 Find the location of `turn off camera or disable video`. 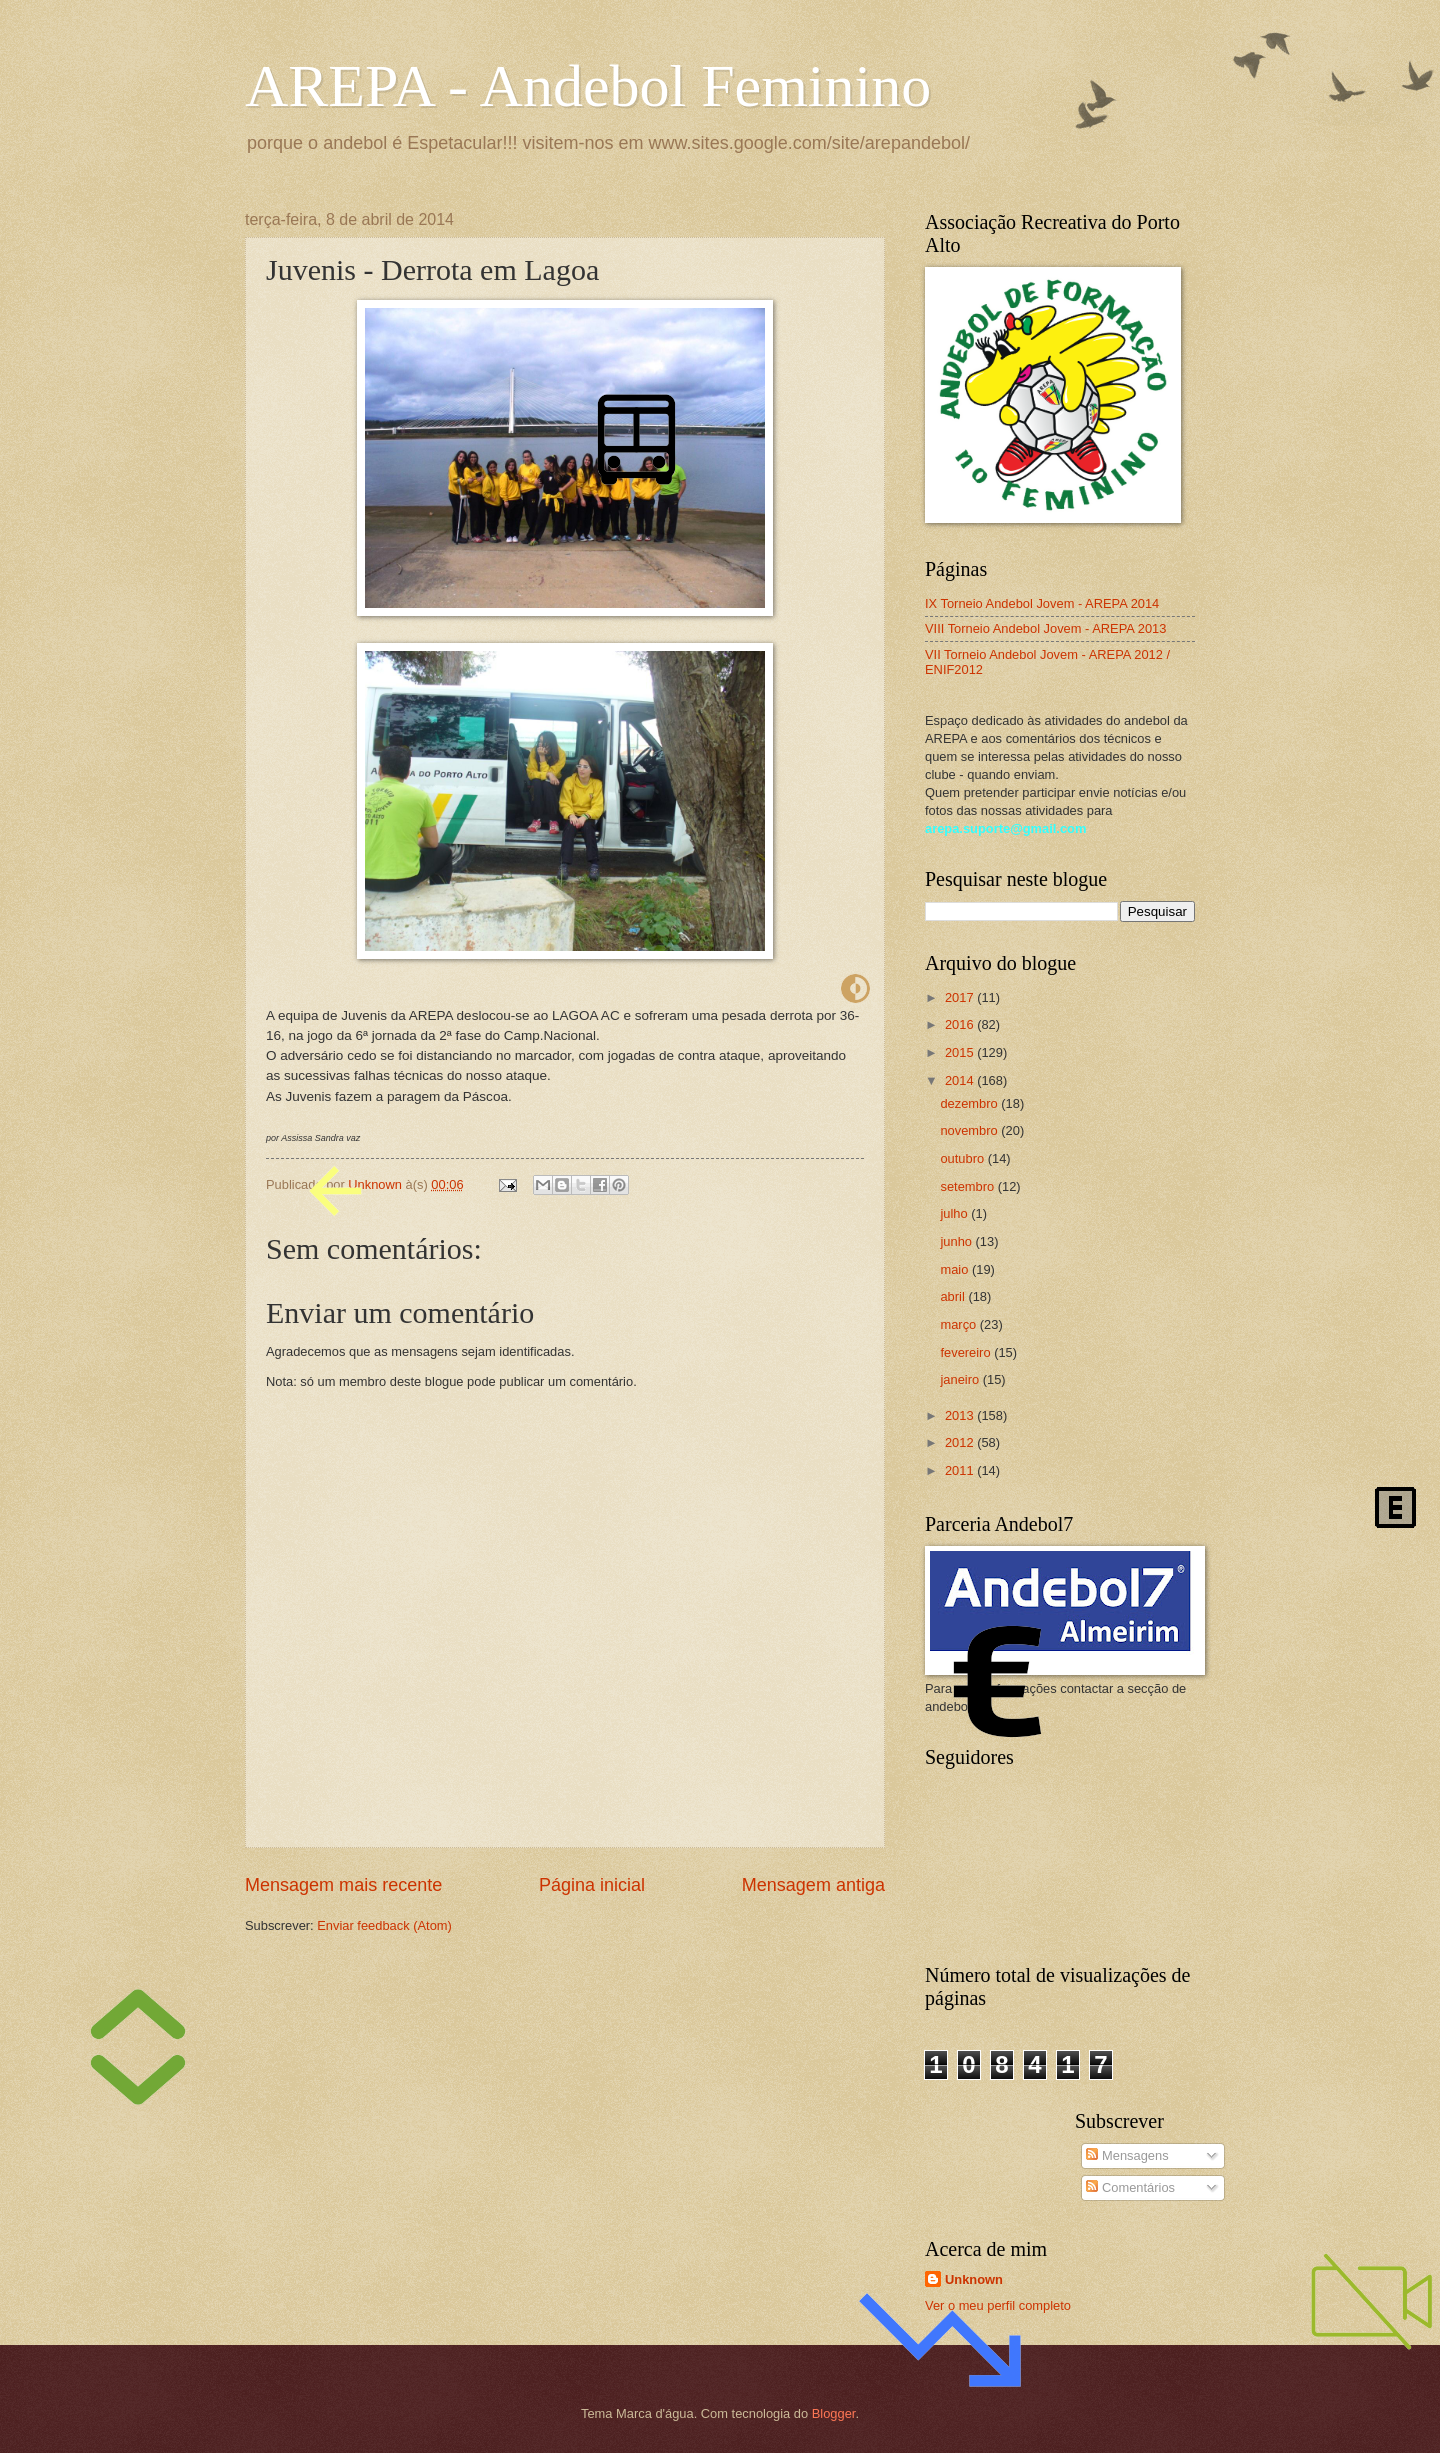

turn off camera or disable video is located at coordinates (1367, 2301).